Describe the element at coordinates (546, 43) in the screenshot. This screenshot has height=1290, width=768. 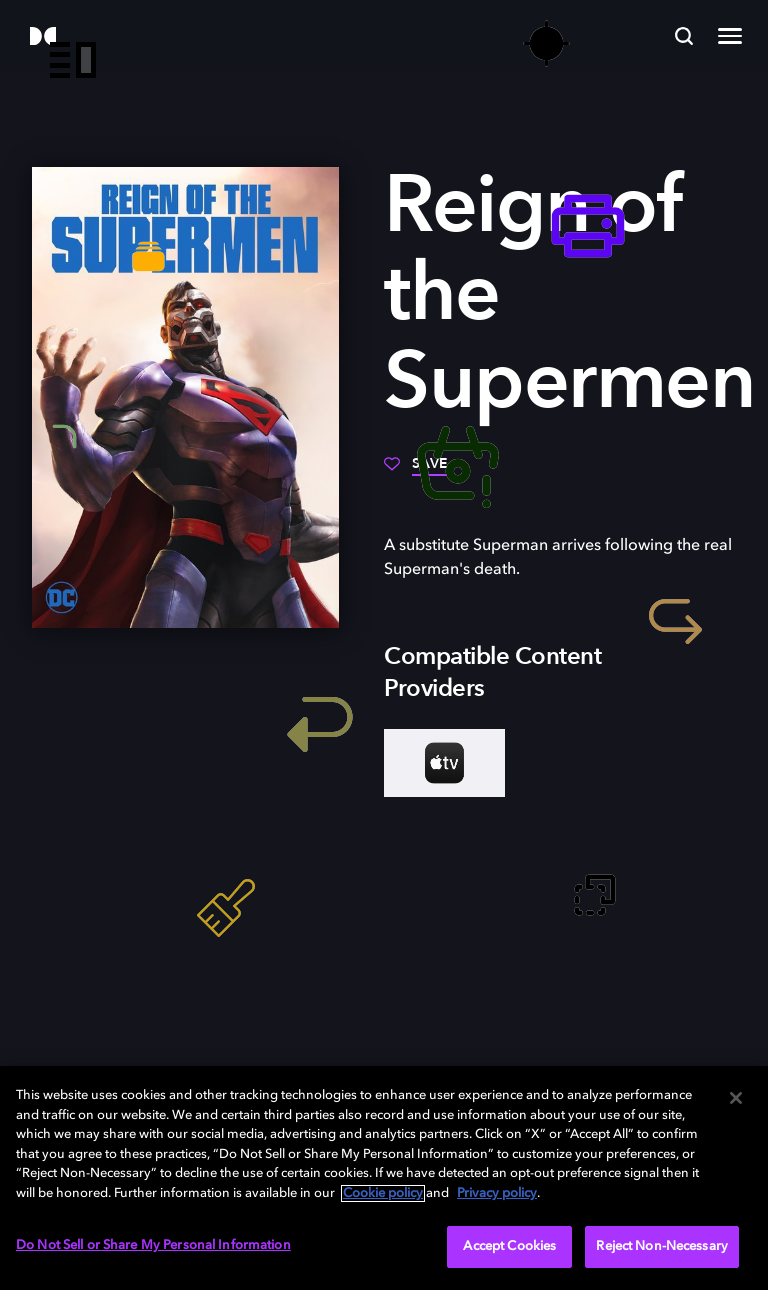
I see `center map on current location` at that location.